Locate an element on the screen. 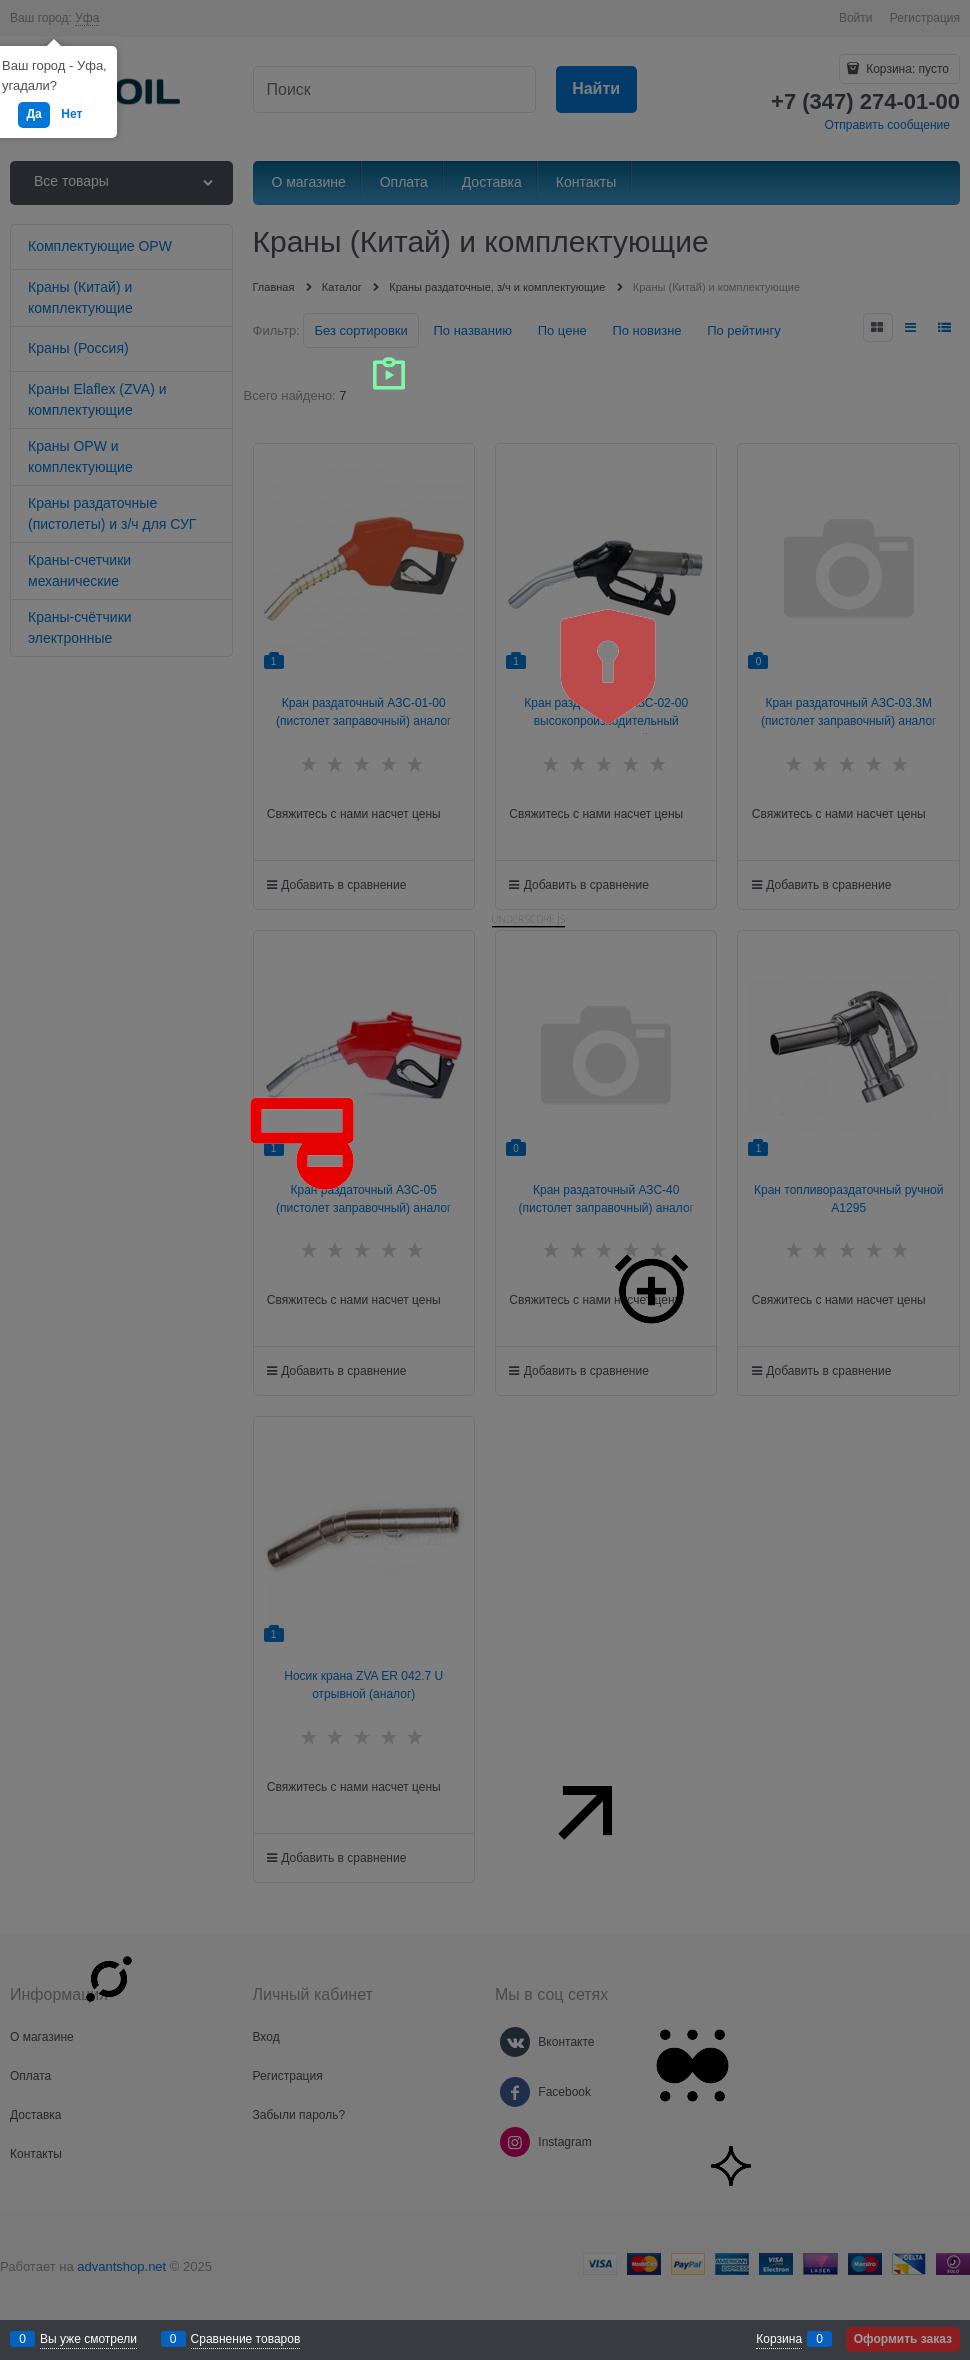 The image size is (970, 2360). indicates hazy or foggy weather conditions is located at coordinates (692, 2065).